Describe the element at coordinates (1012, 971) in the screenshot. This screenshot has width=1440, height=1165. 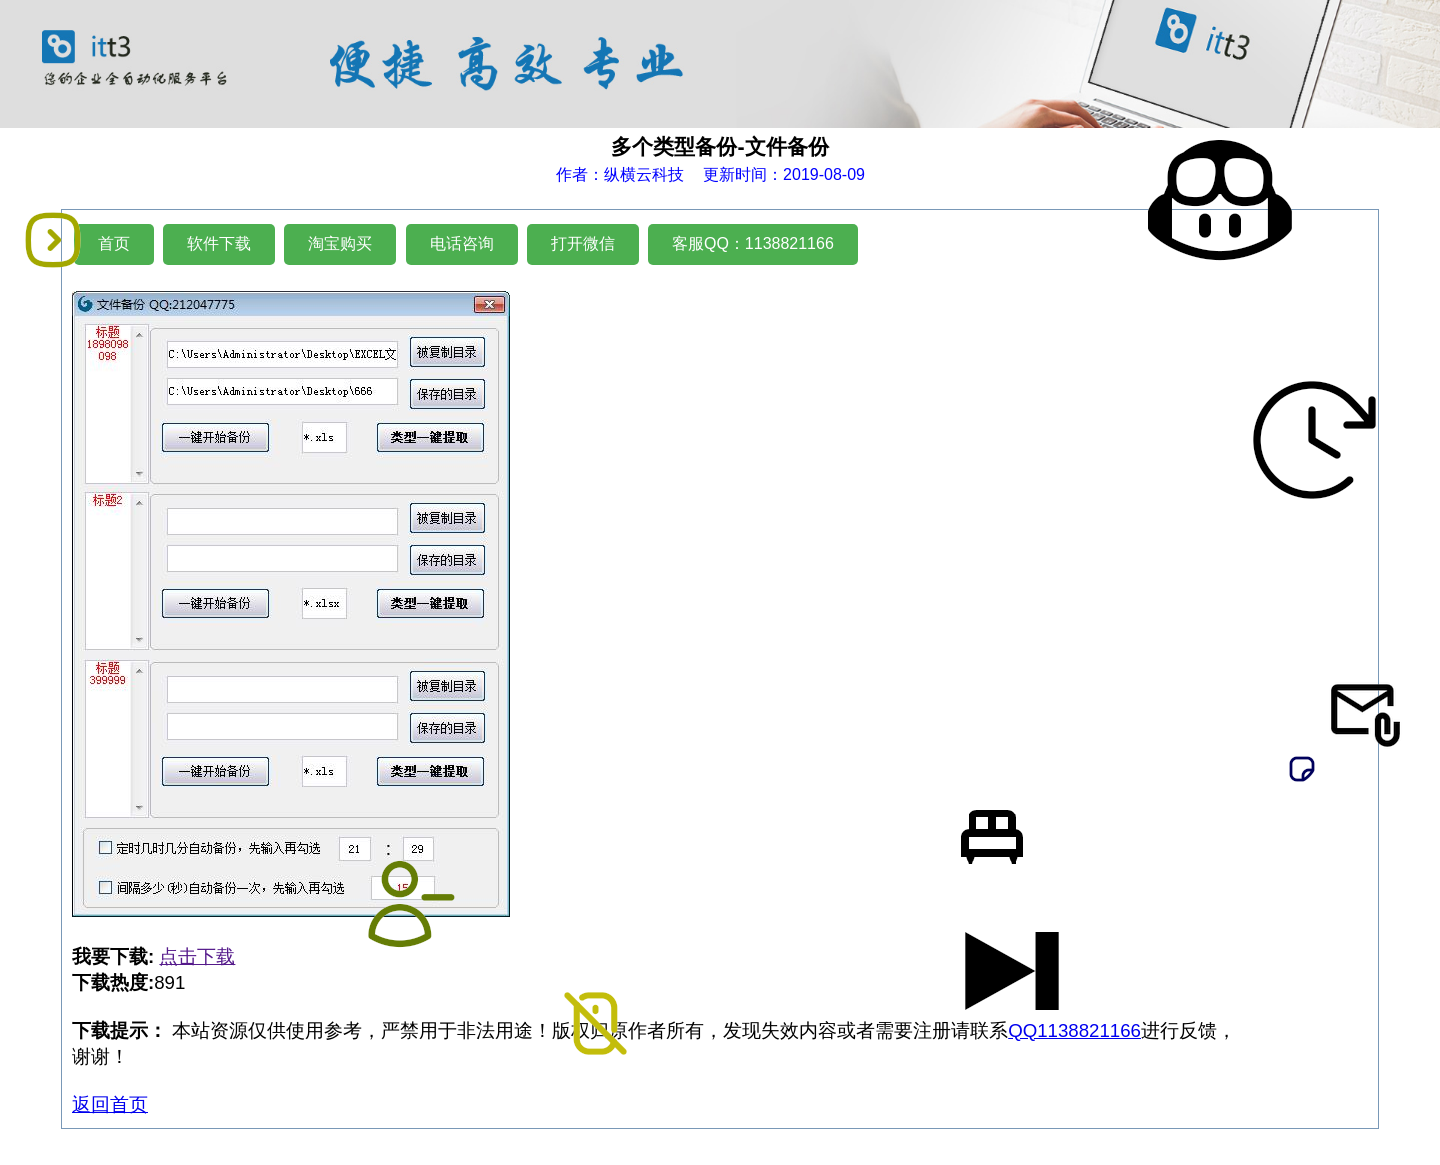
I see `skip to next track` at that location.